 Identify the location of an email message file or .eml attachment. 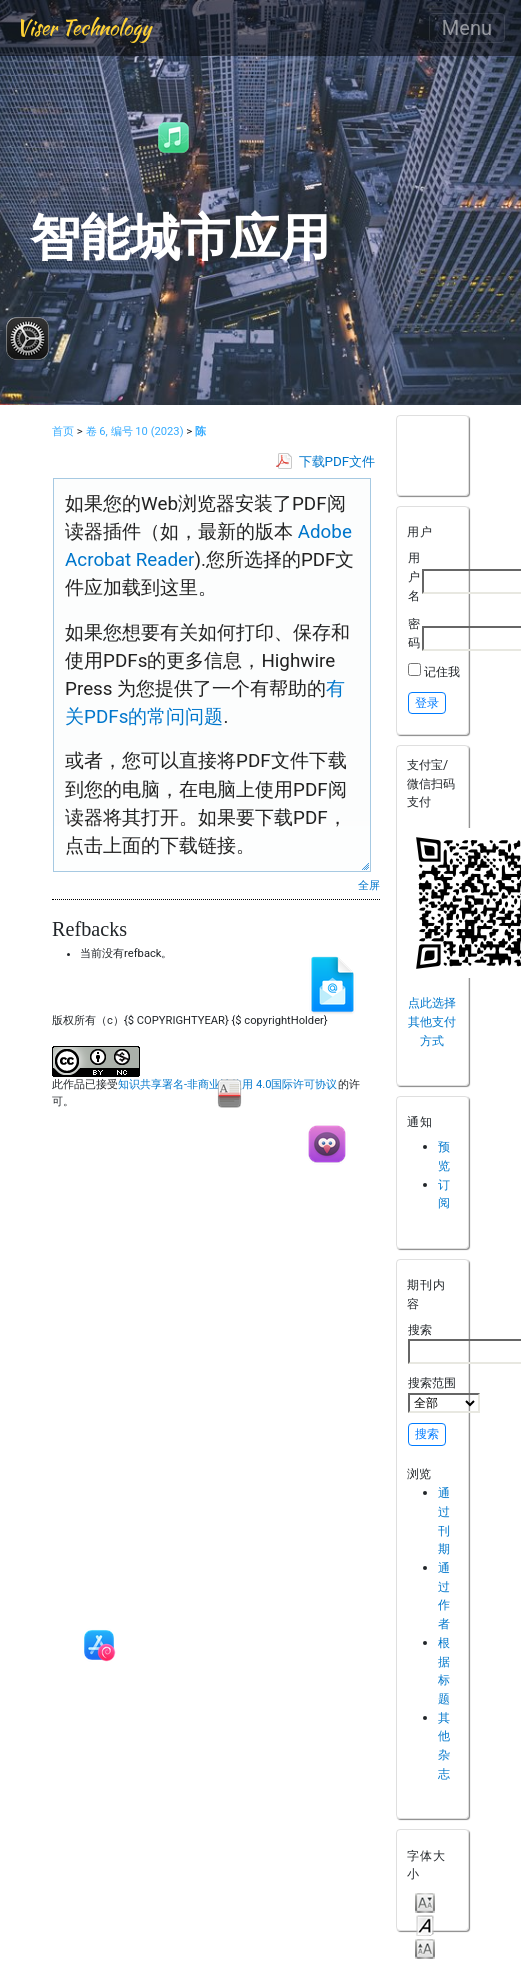
(332, 985).